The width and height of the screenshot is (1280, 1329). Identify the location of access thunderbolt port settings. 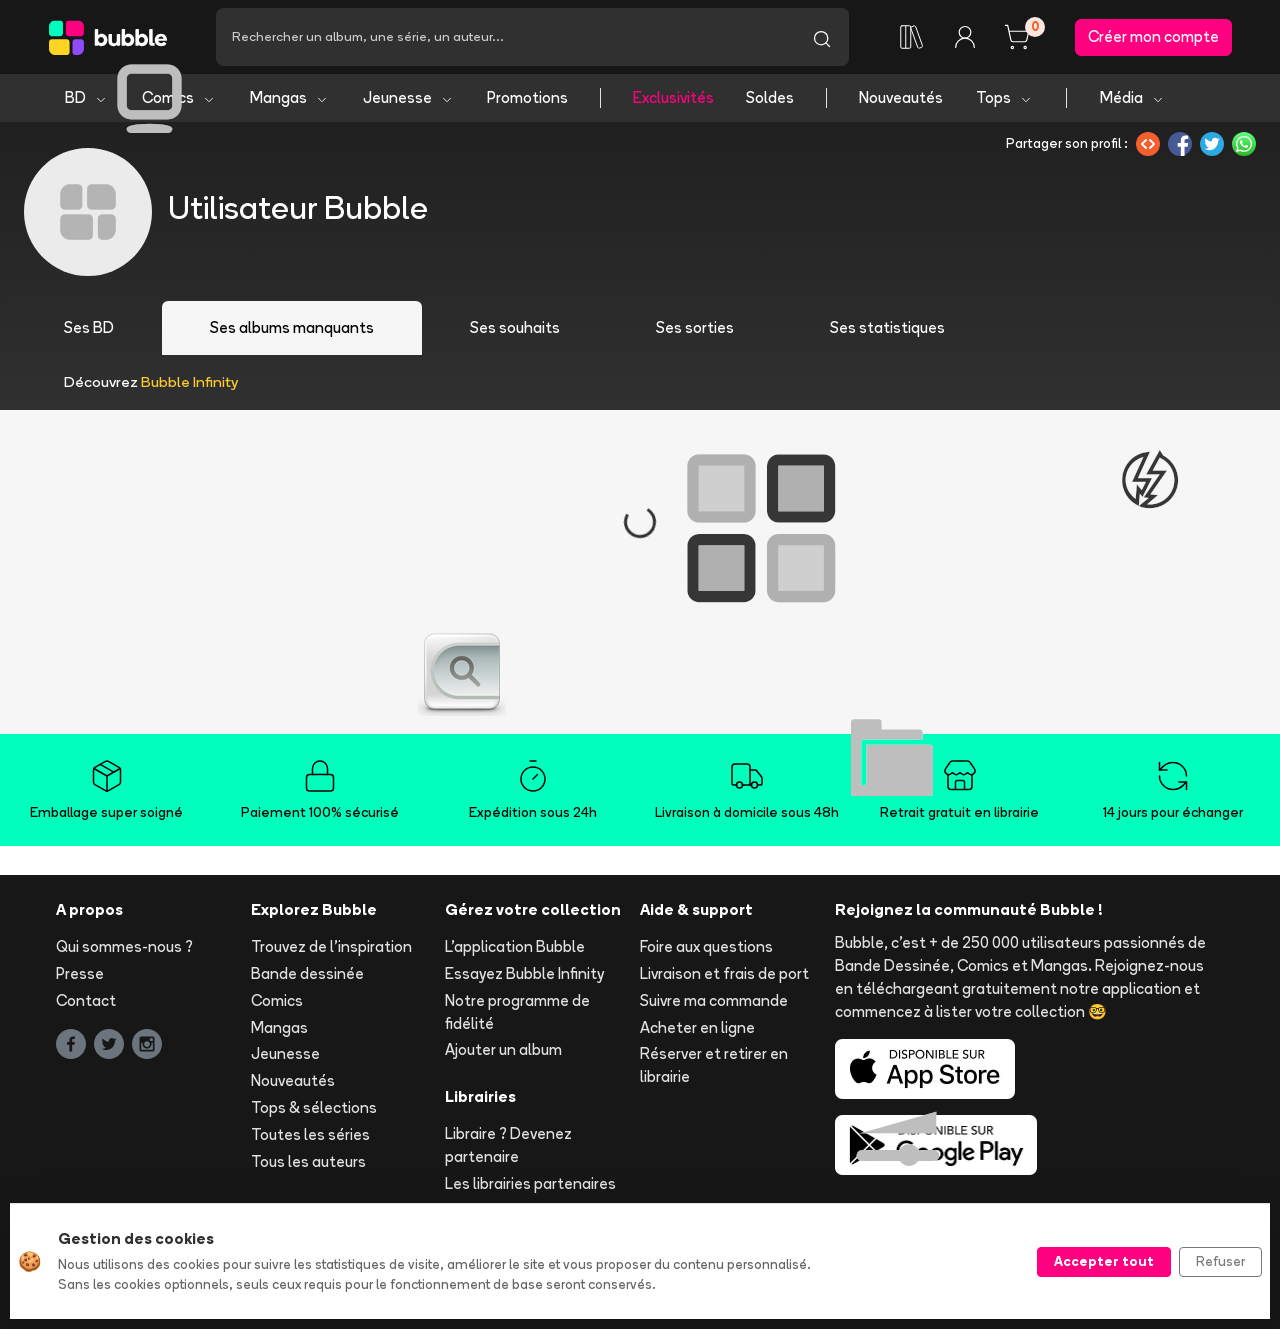
(1150, 480).